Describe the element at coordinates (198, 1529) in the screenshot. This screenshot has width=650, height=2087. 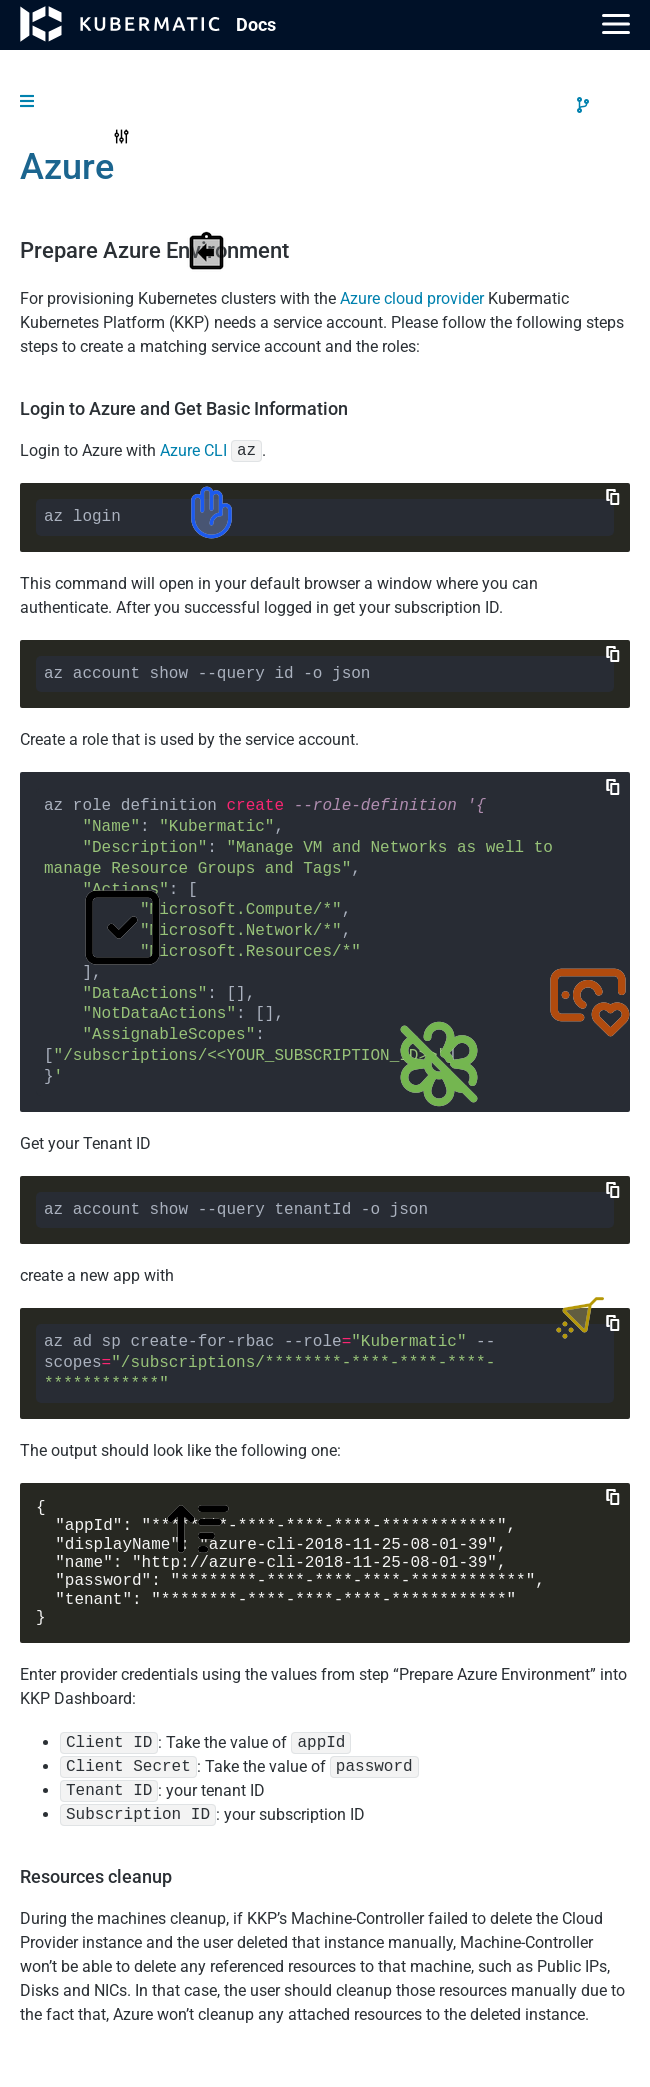
I see `sort list in ascending order` at that location.